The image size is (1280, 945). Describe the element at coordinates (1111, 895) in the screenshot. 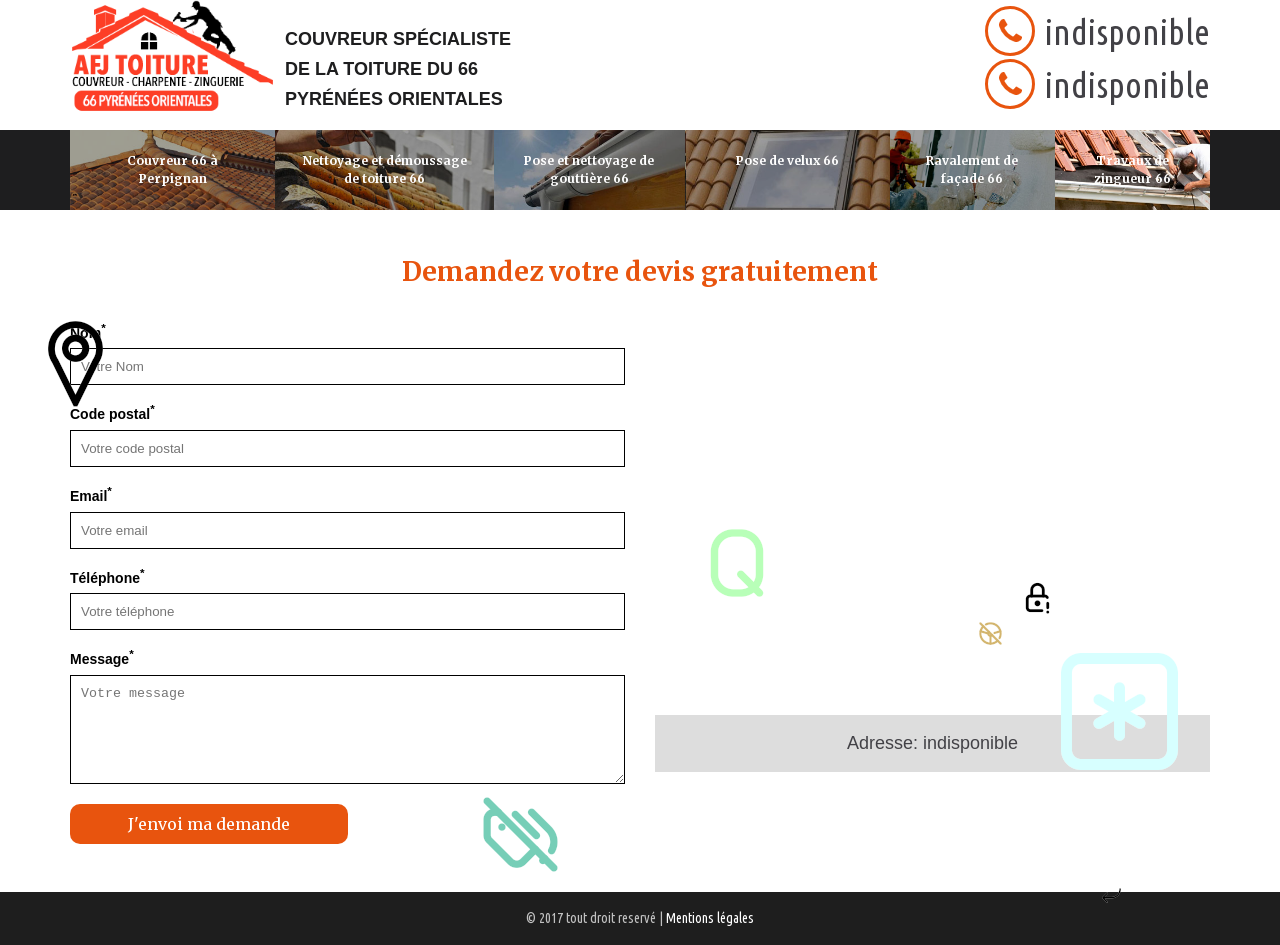

I see `reply to a message` at that location.